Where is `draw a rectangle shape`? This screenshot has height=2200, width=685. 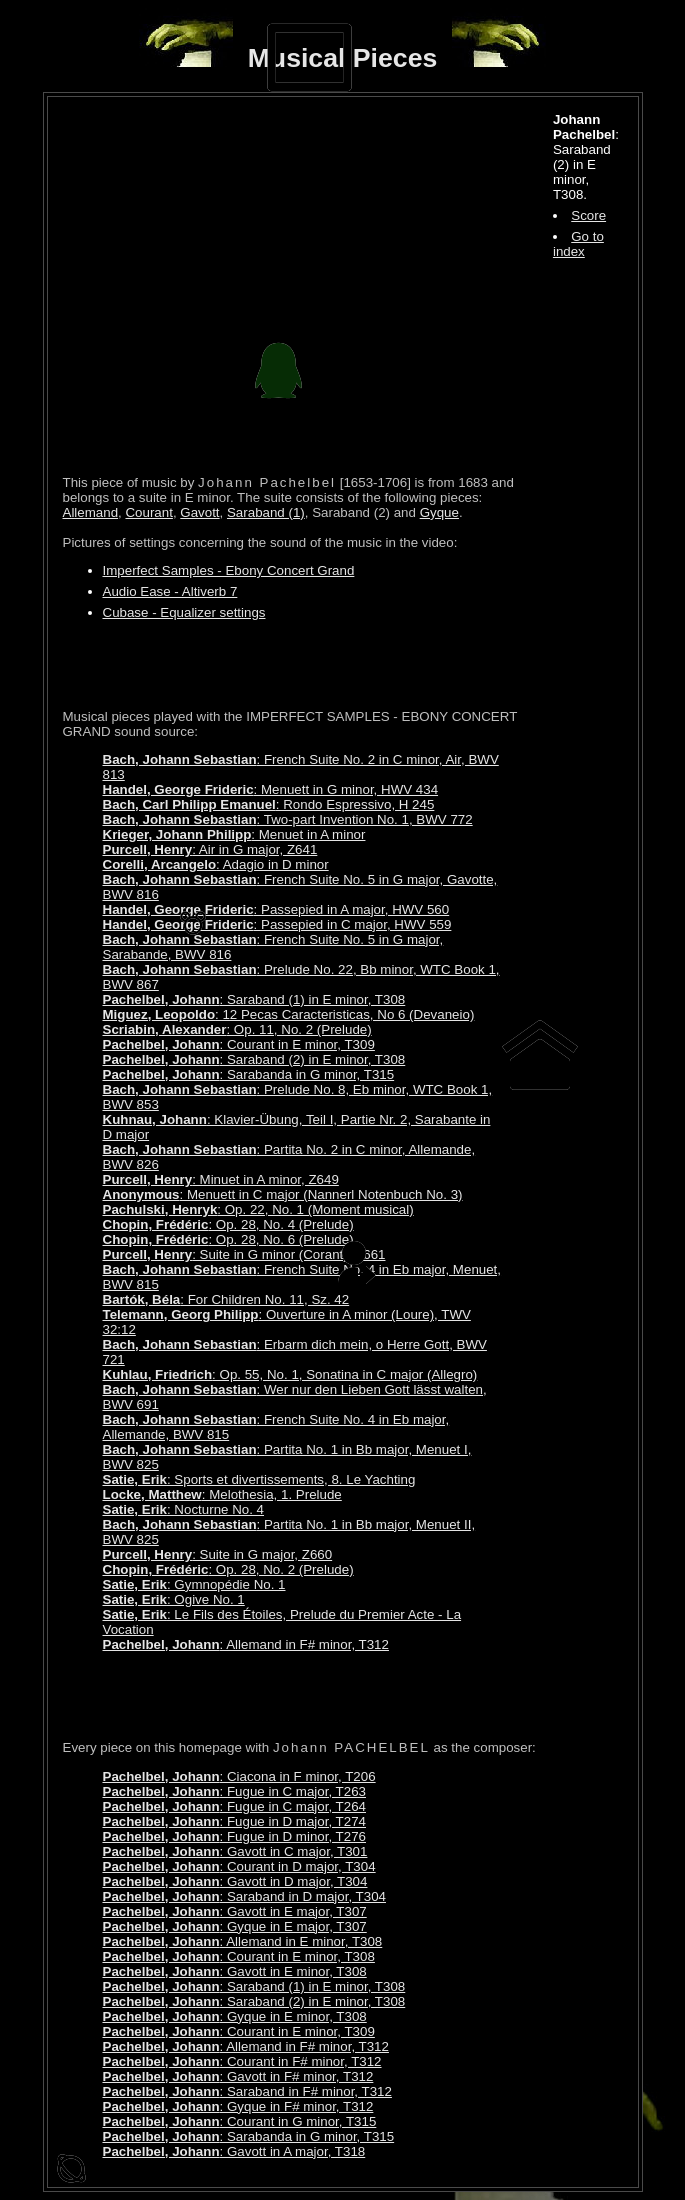 draw a rectangle shape is located at coordinates (309, 57).